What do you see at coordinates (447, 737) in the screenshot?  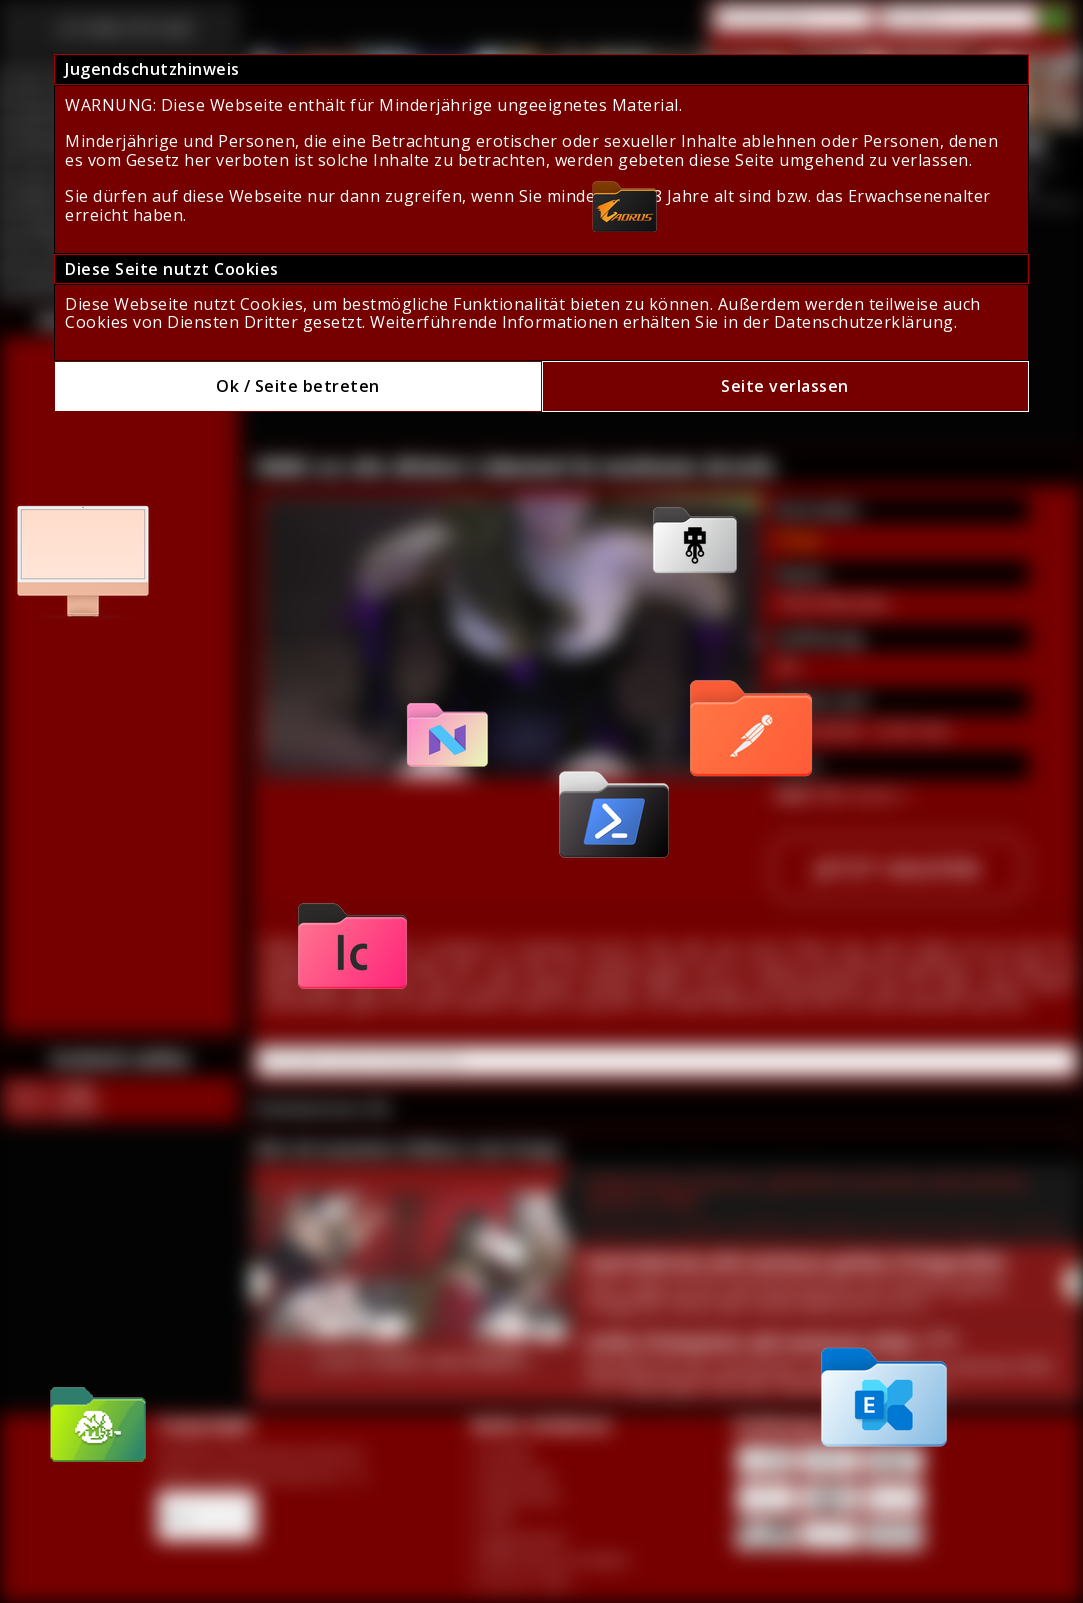 I see `open android nougat files folder` at bounding box center [447, 737].